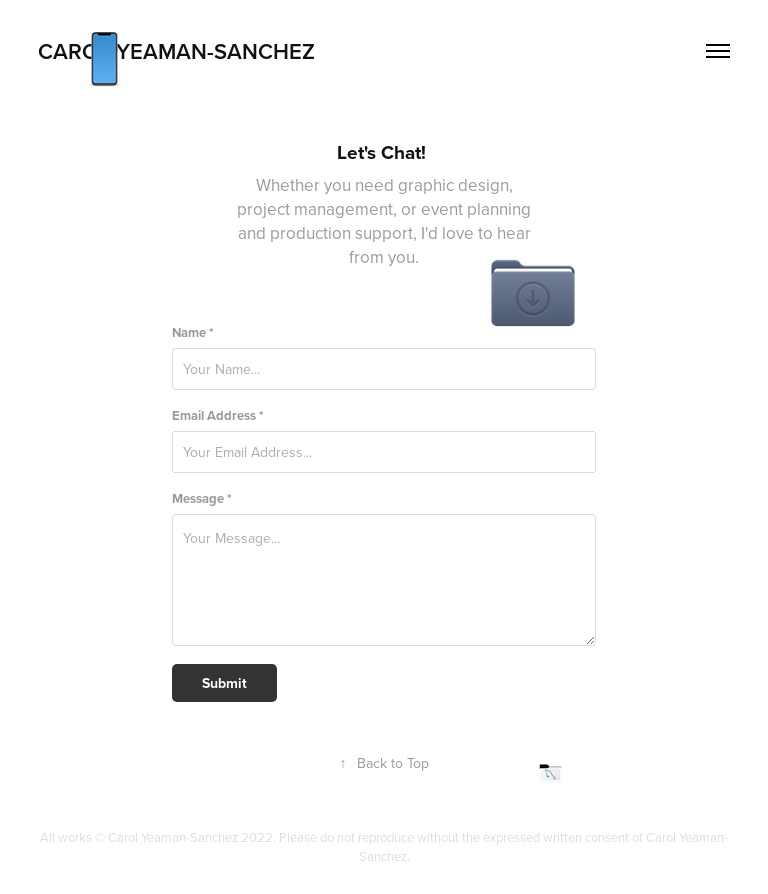 The image size is (768, 894). What do you see at coordinates (550, 773) in the screenshot?
I see `open mysql database files folder` at bounding box center [550, 773].